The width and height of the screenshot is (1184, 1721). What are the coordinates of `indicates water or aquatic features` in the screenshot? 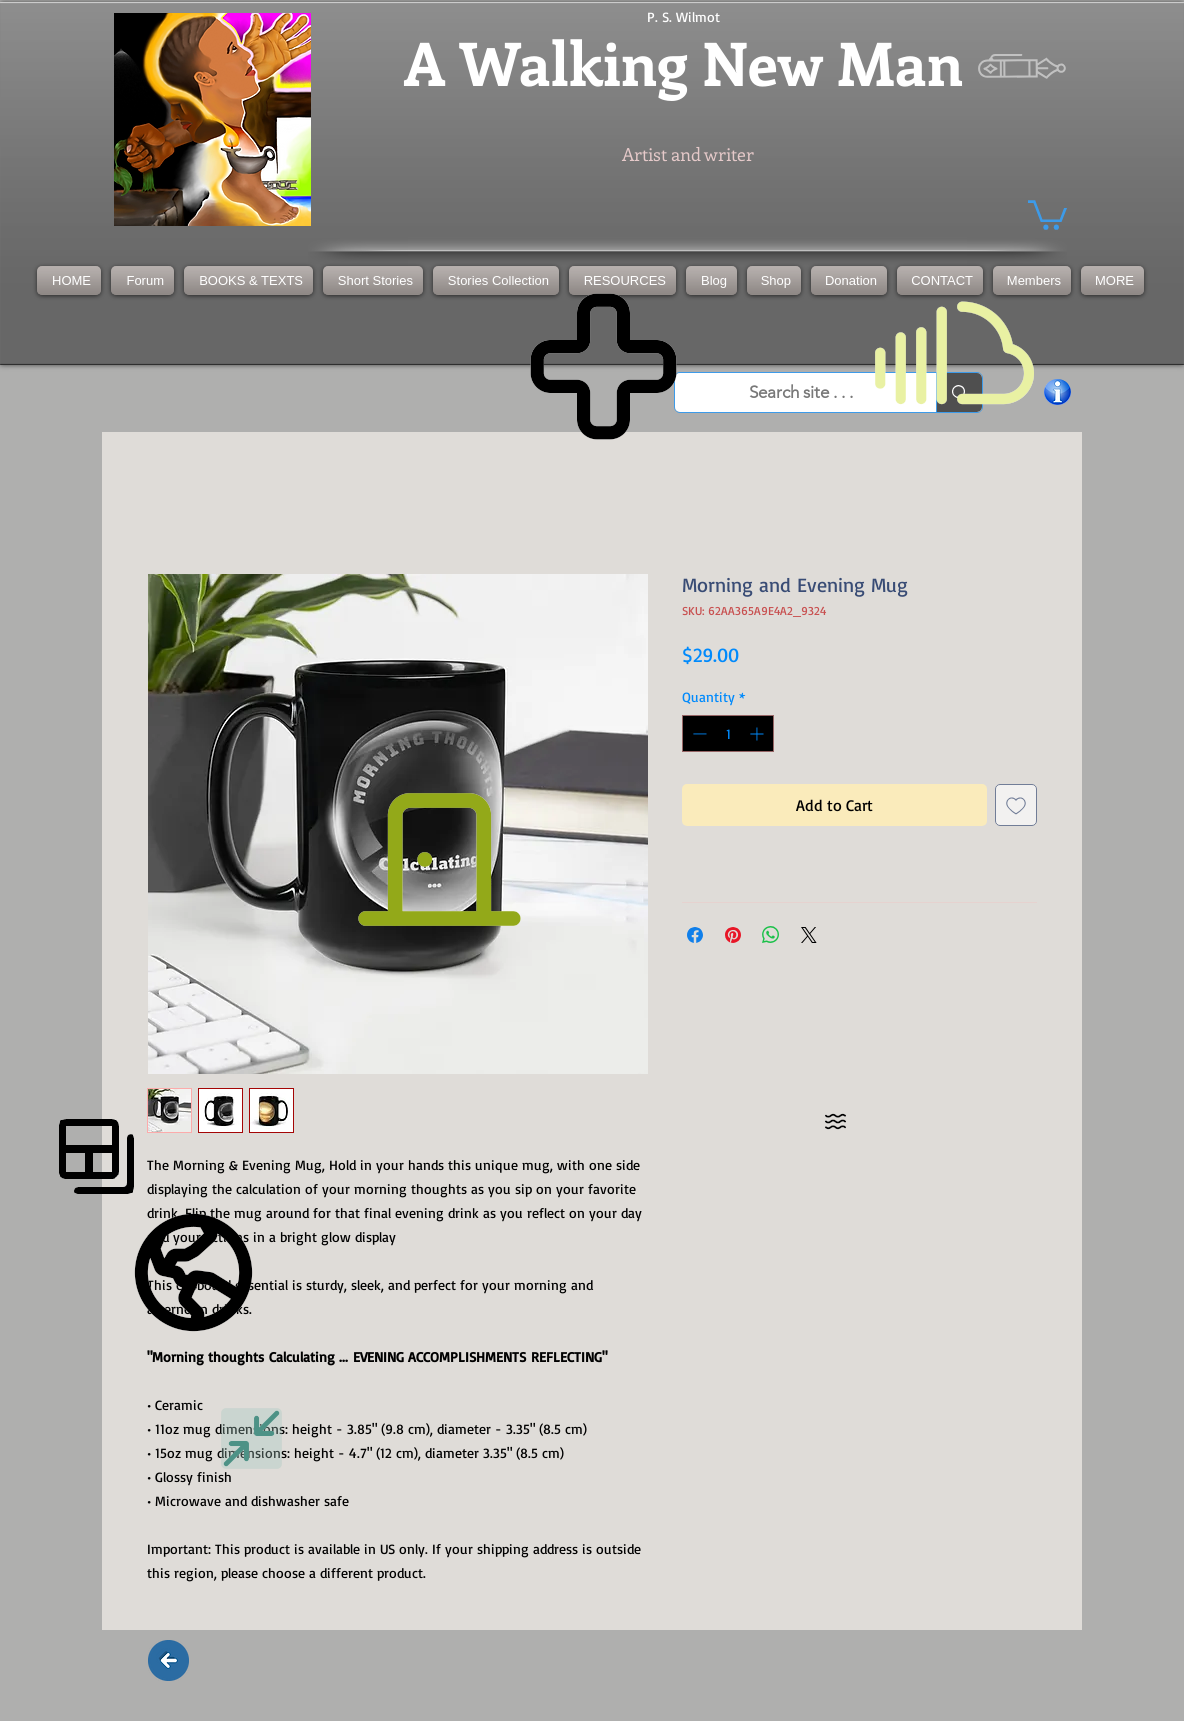 It's located at (835, 1121).